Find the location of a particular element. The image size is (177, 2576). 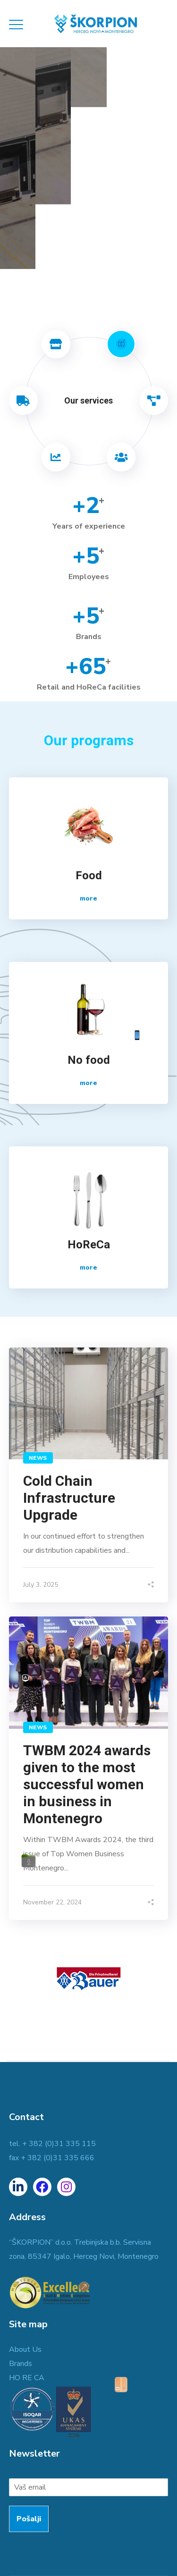

keyboard battery status indicator is located at coordinates (25, 1678).